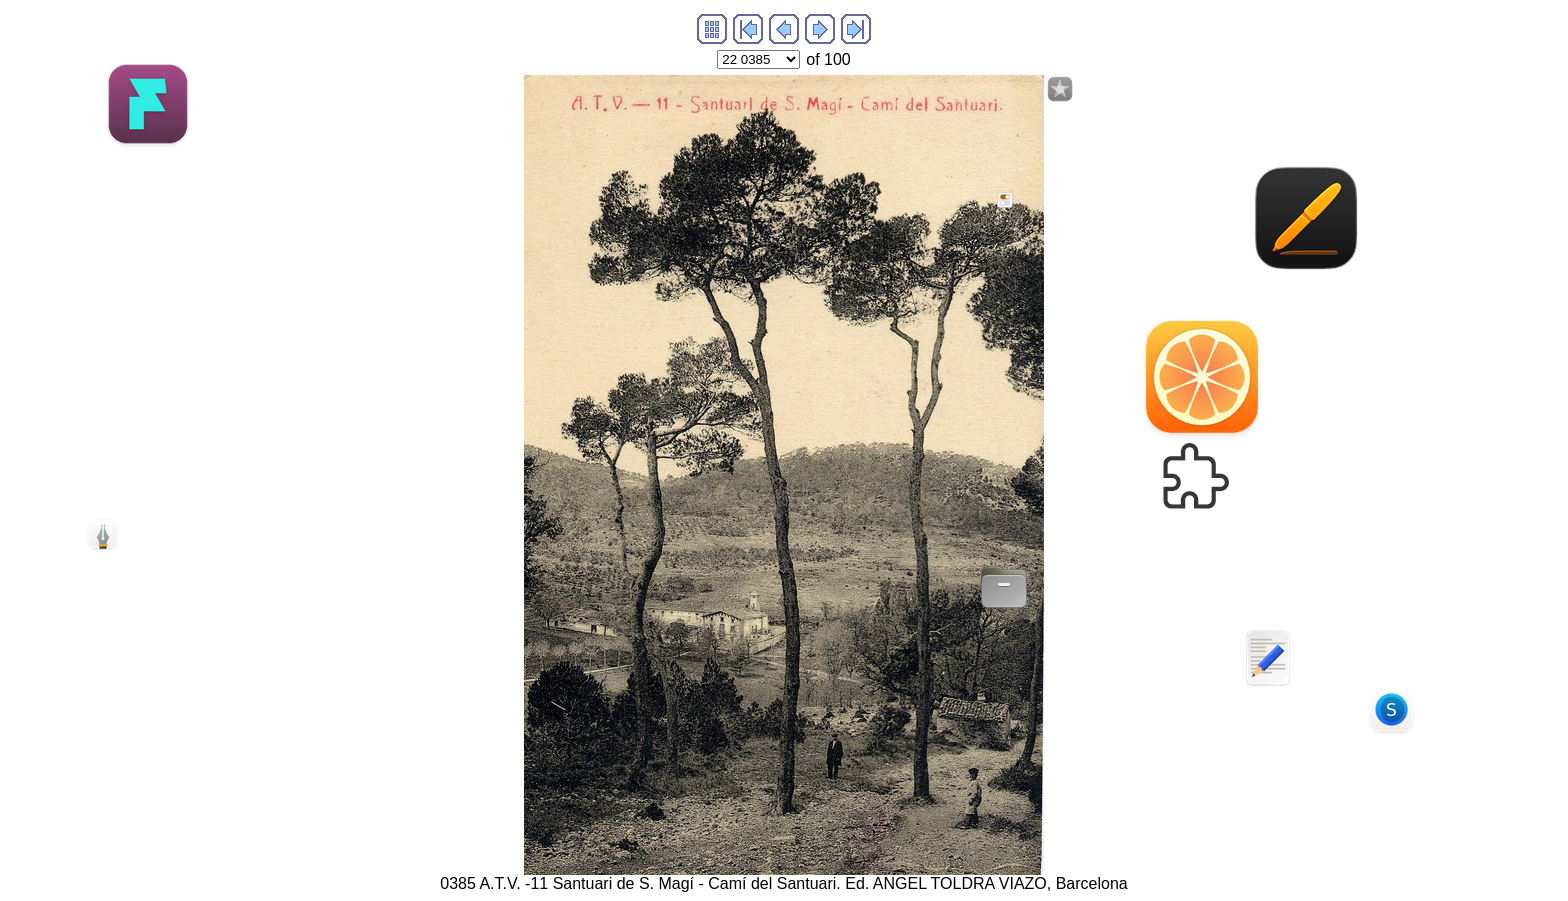 This screenshot has height=901, width=1568. Describe the element at coordinates (1391, 709) in the screenshot. I see `open stoken authentication app` at that location.